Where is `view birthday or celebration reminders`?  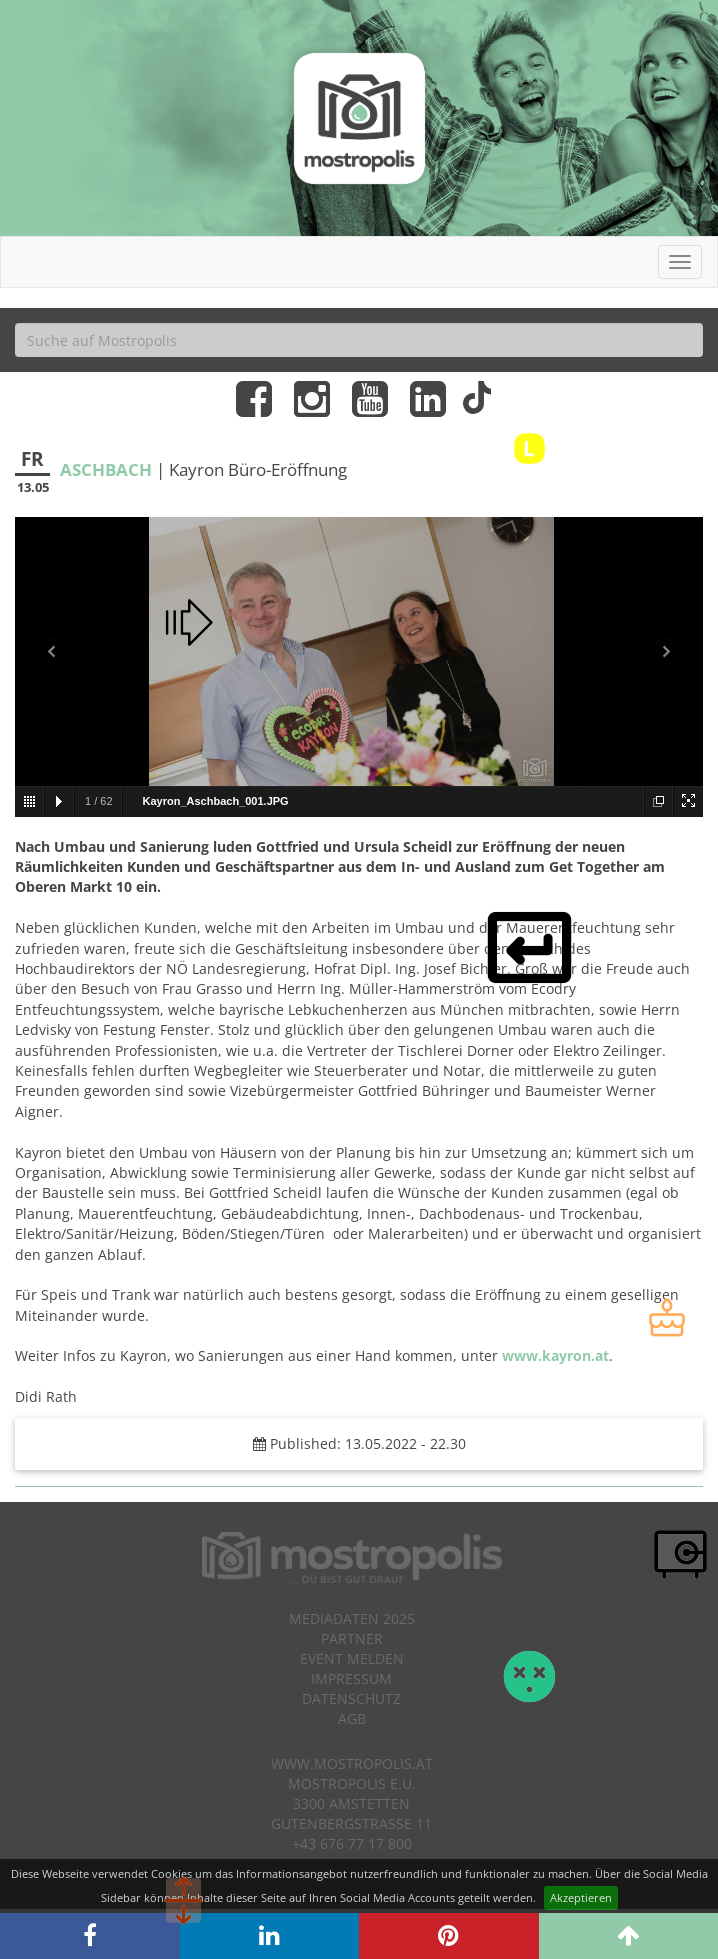 view birthday or celebration reminders is located at coordinates (667, 1320).